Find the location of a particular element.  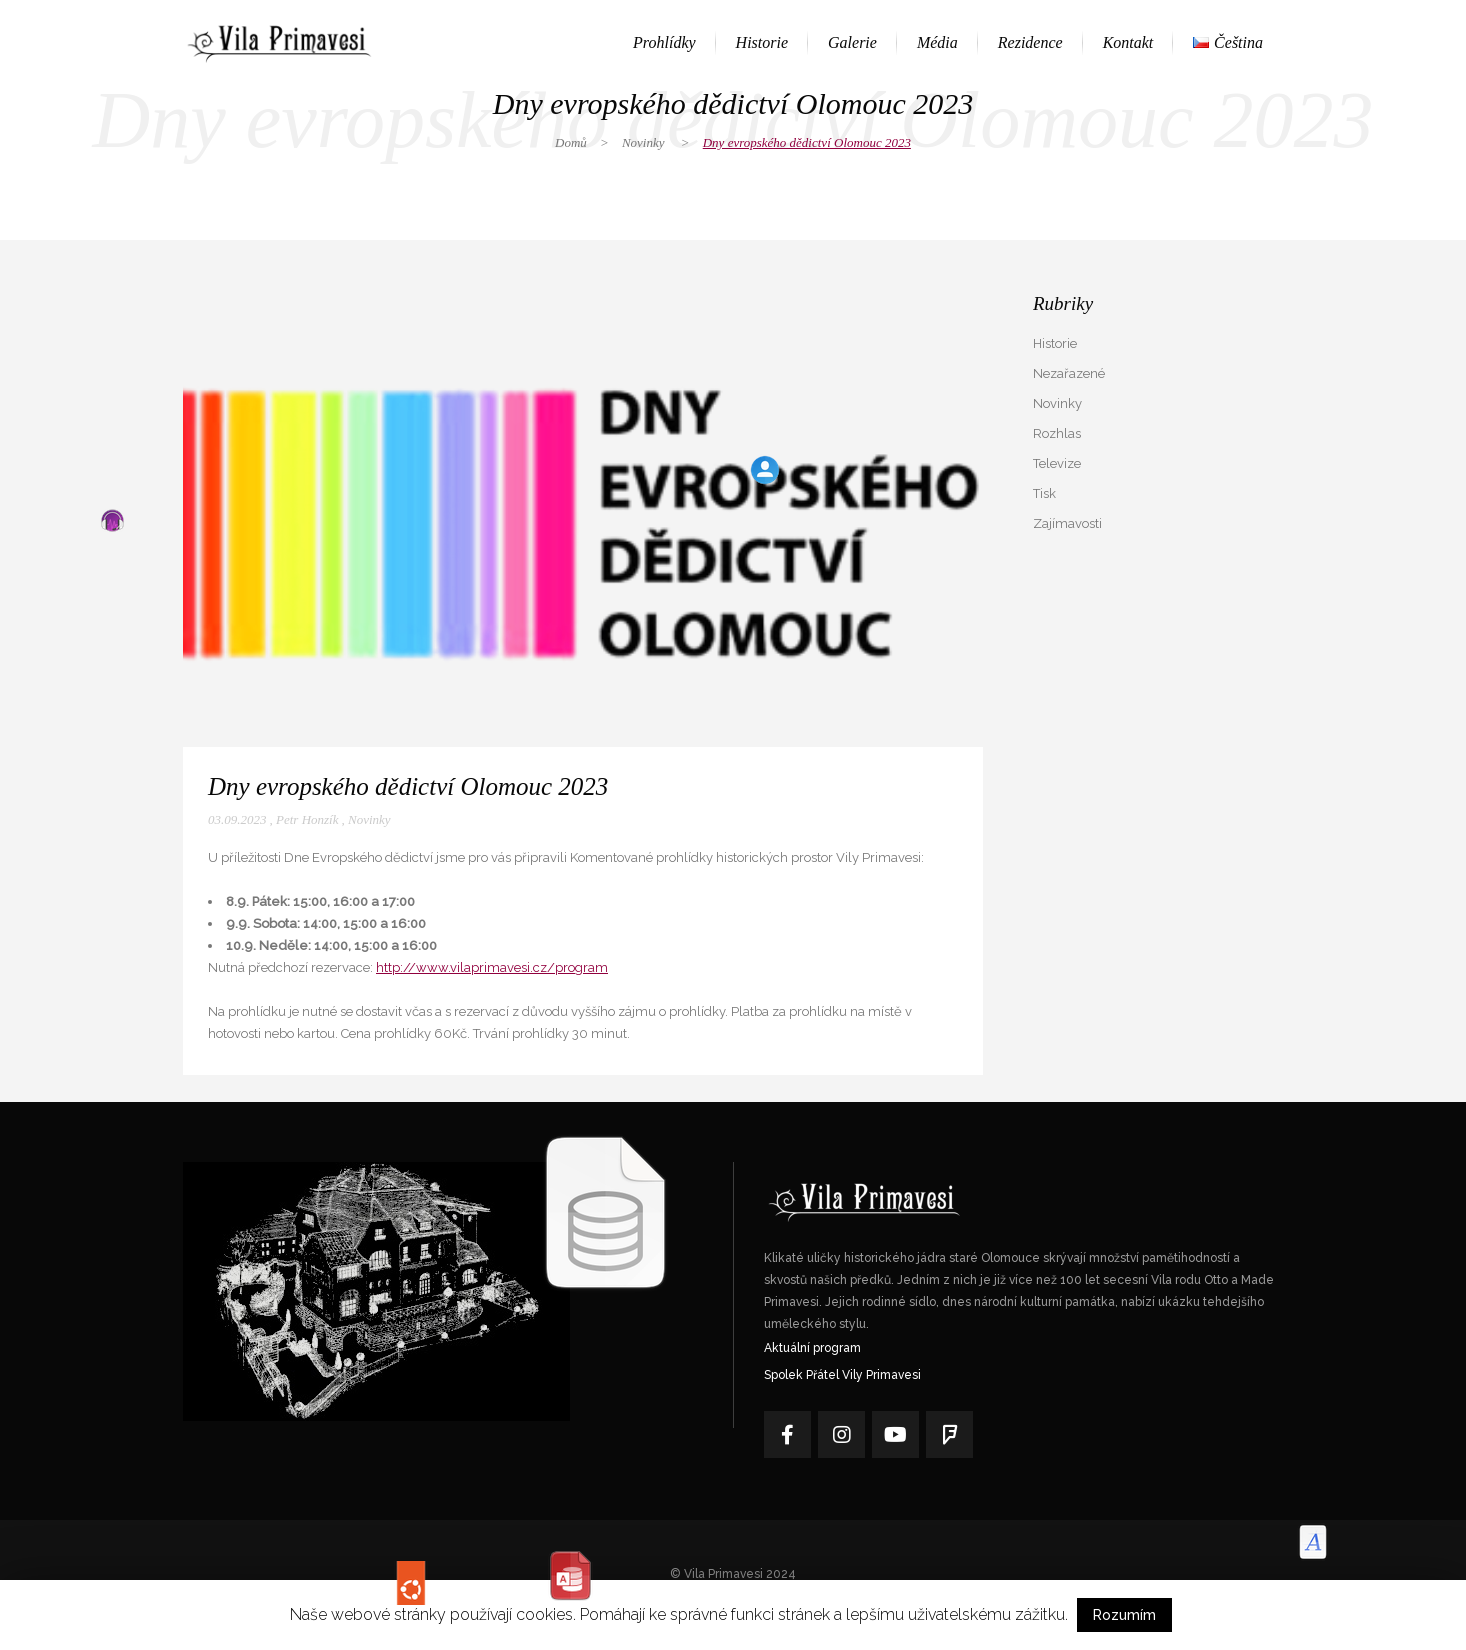

microsoft access database file is located at coordinates (570, 1575).